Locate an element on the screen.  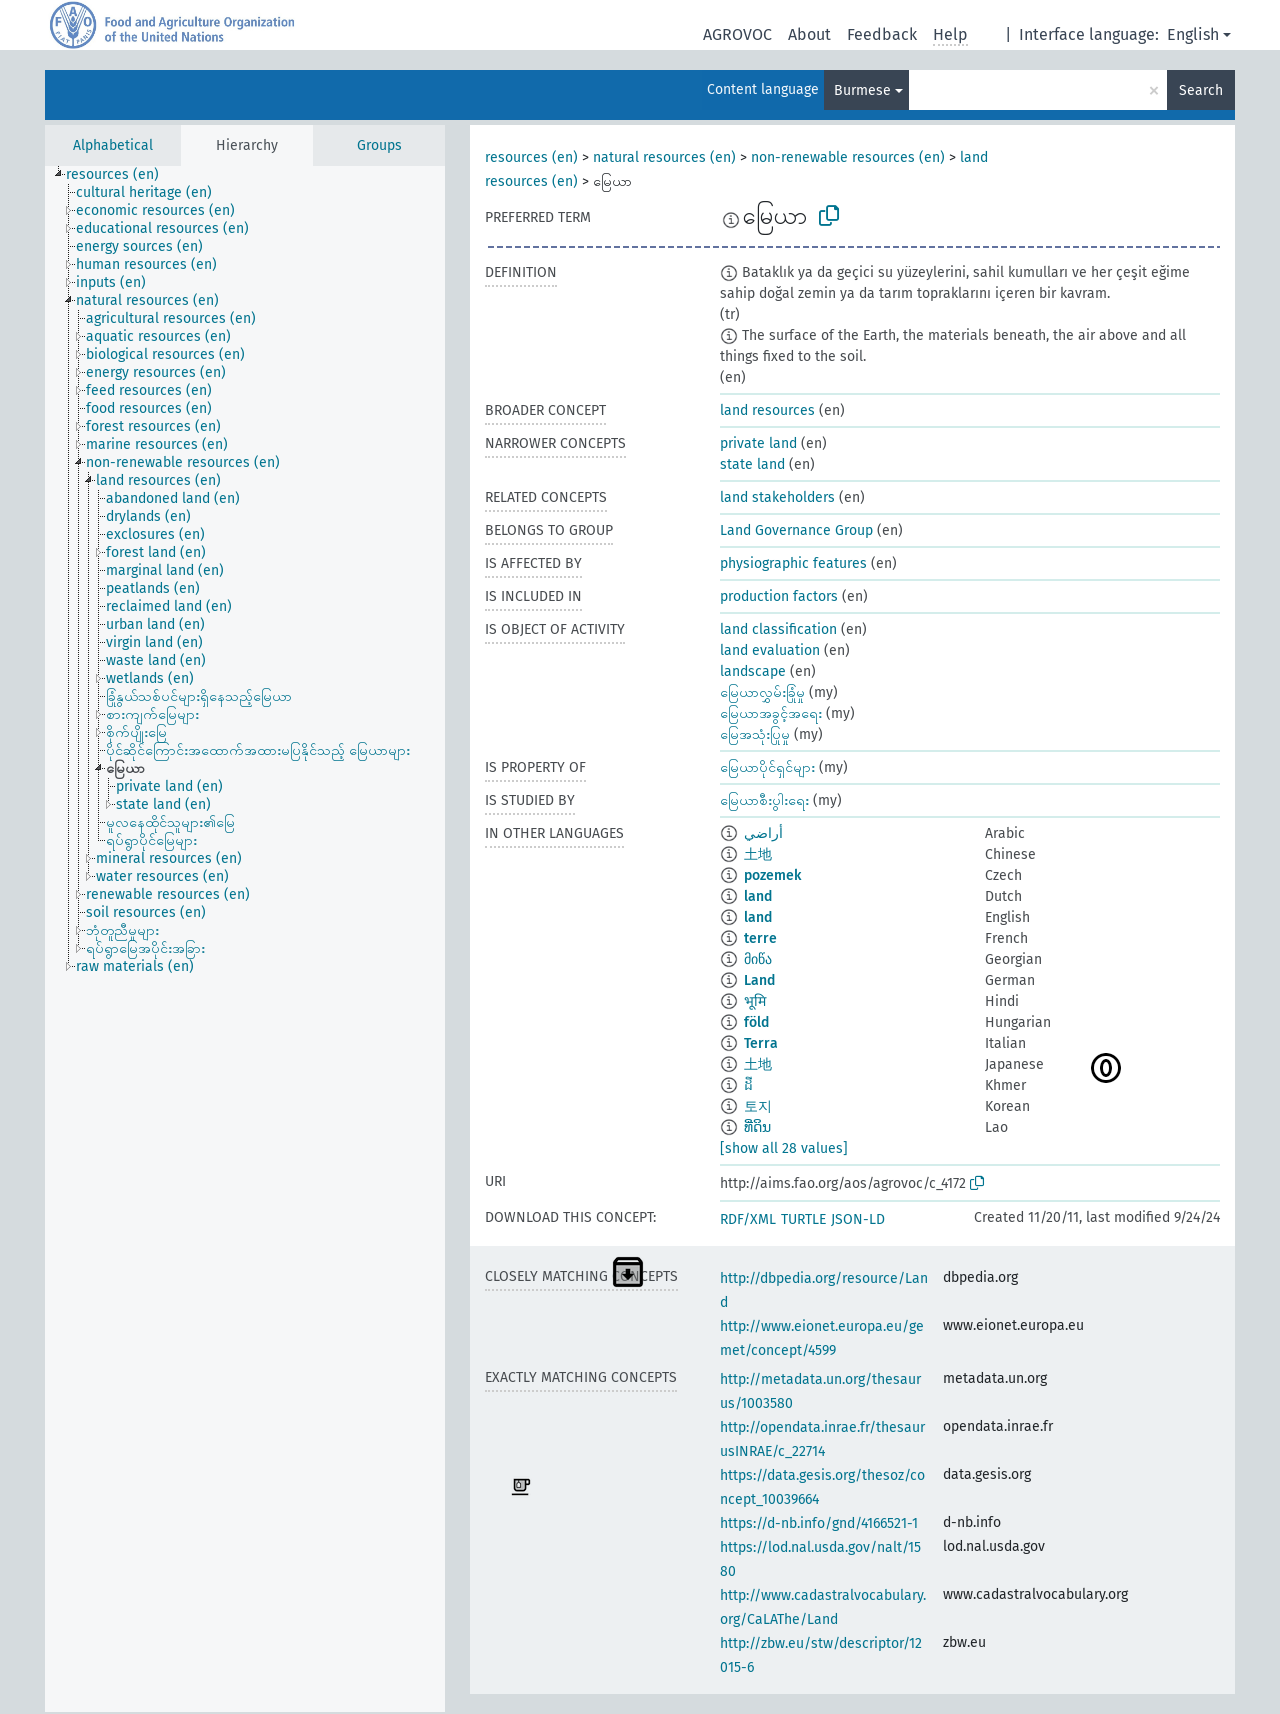
archive selected items is located at coordinates (628, 1272).